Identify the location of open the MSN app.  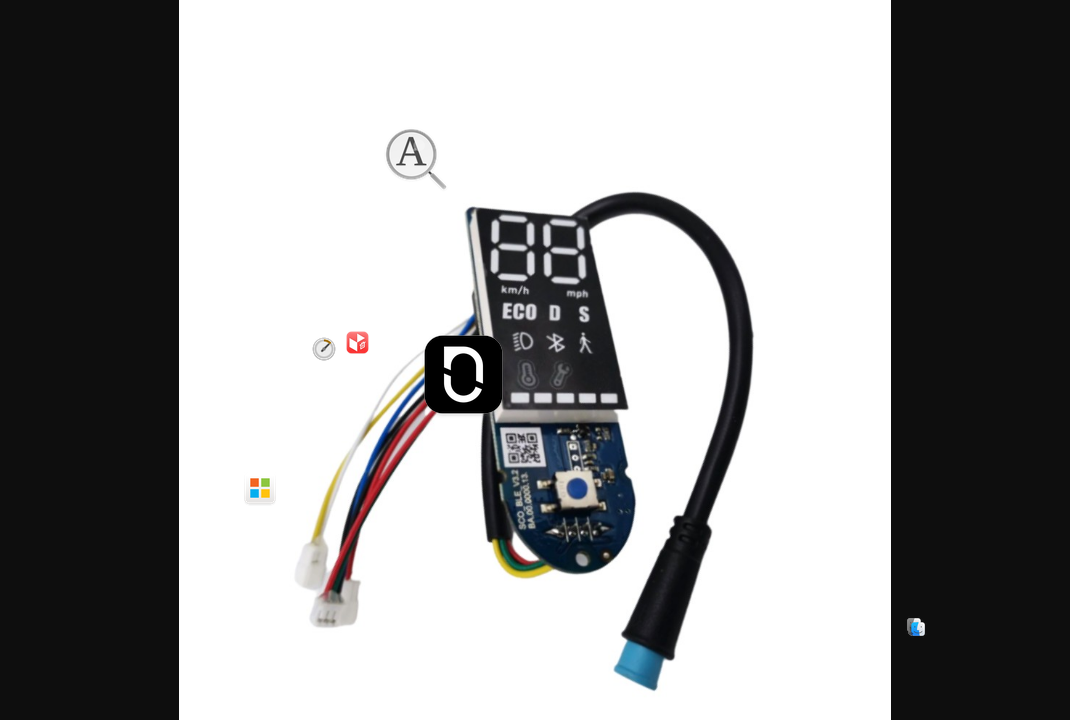
(260, 488).